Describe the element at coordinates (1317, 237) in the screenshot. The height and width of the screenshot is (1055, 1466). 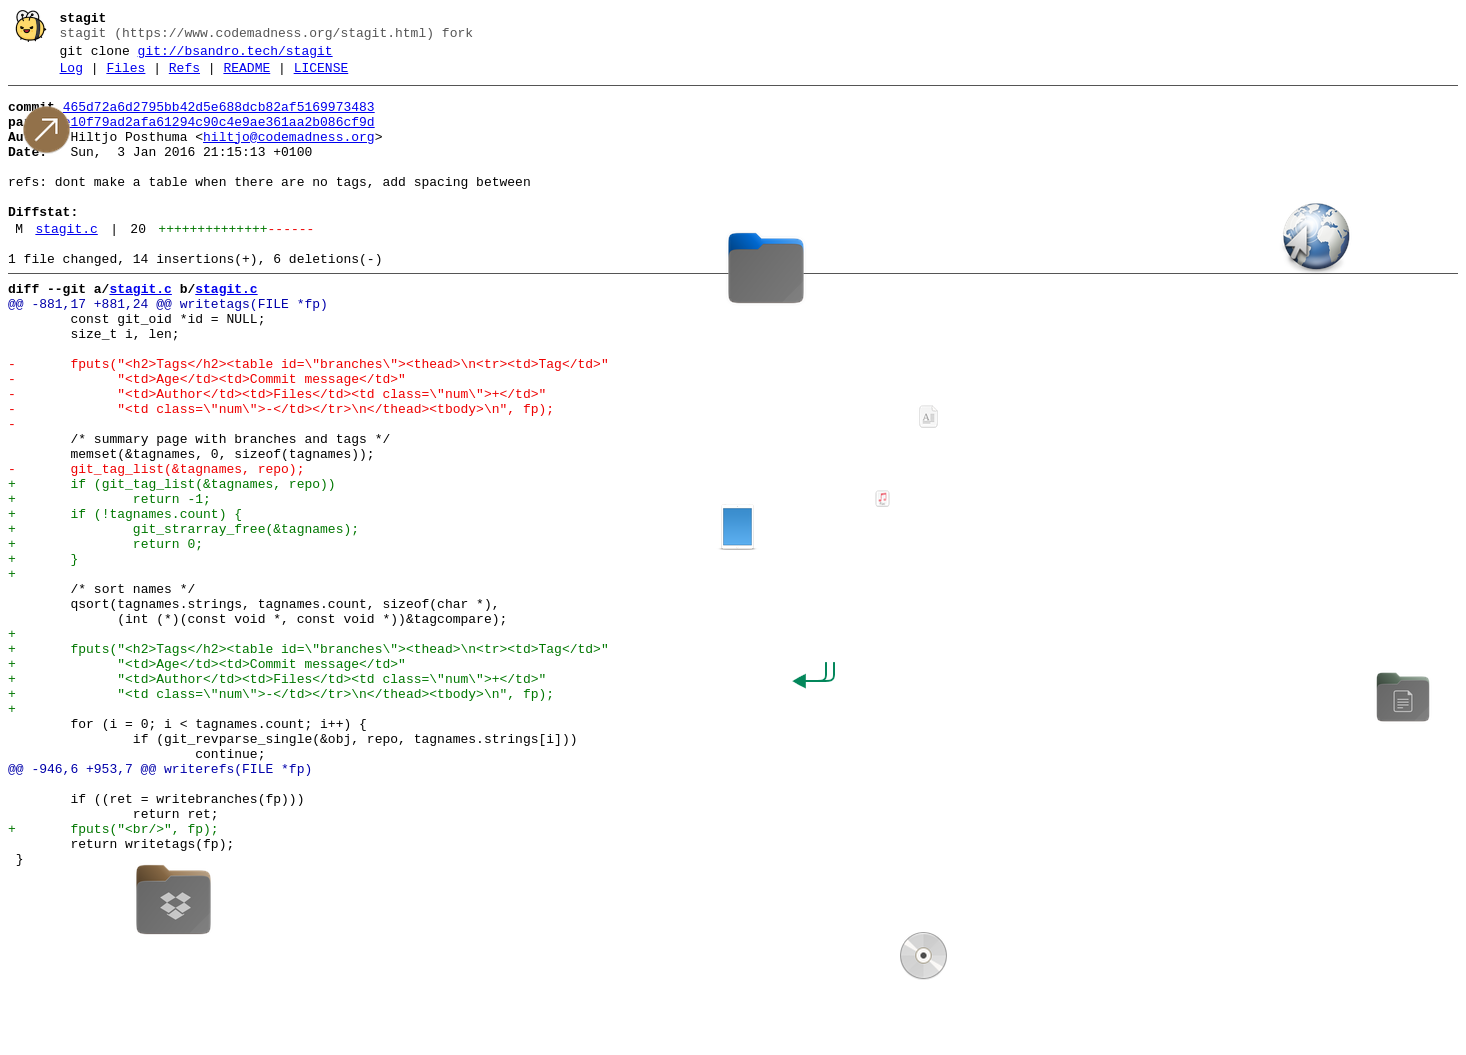
I see `open web browser` at that location.